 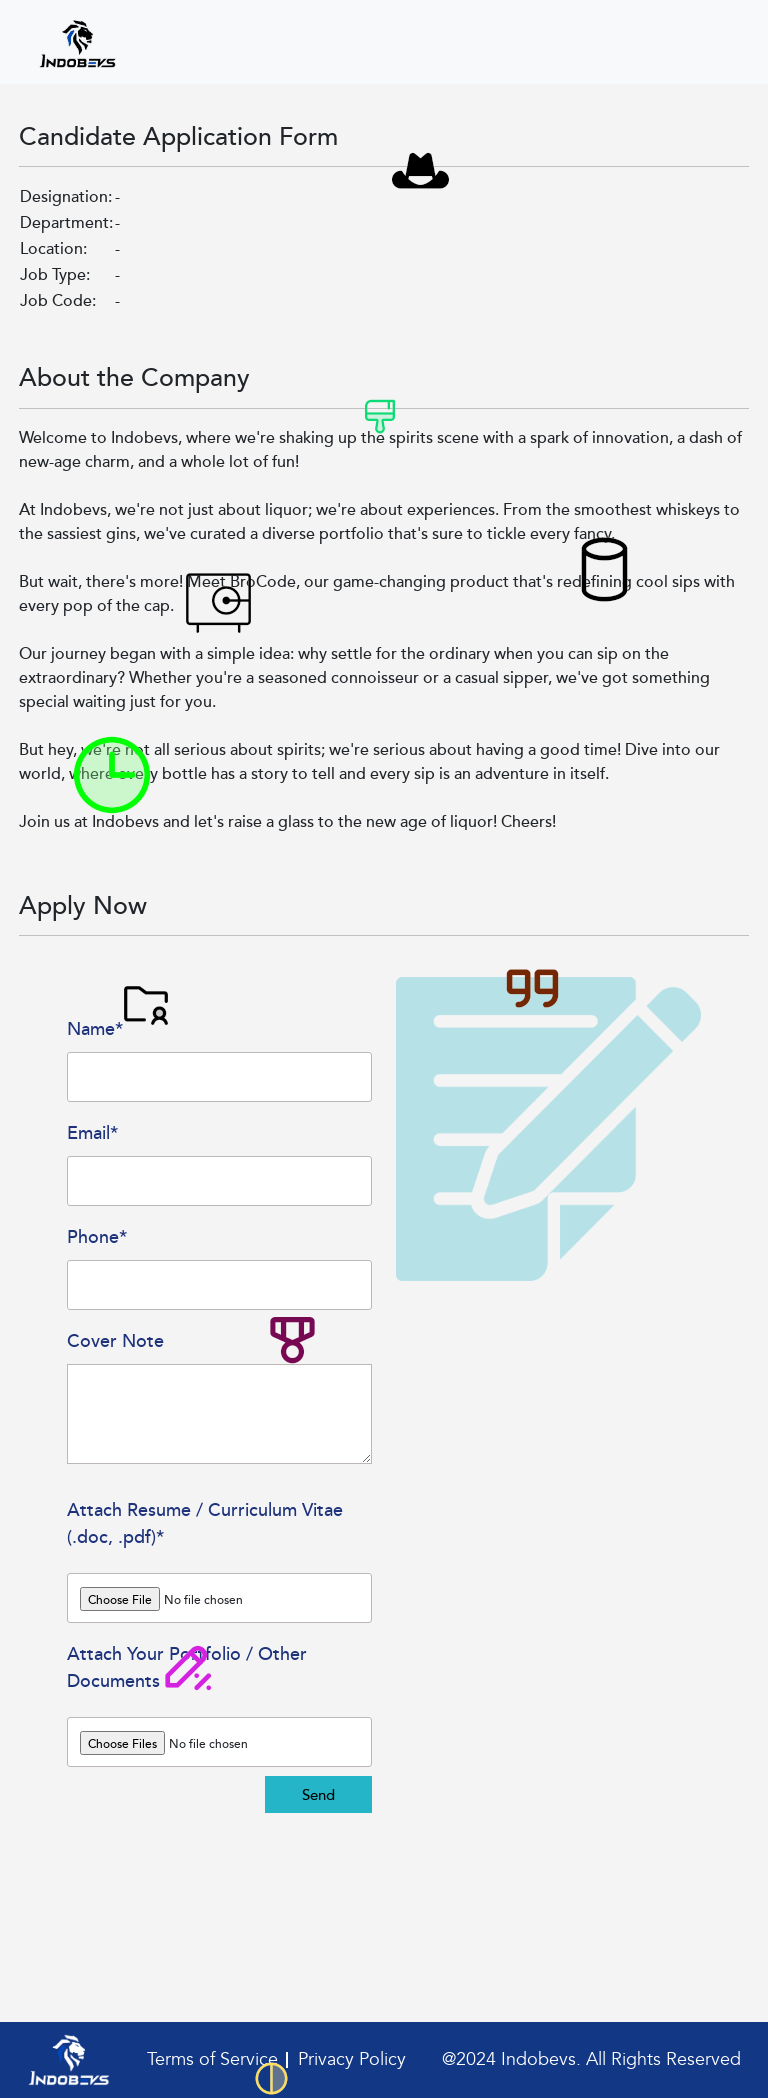 What do you see at coordinates (271, 2078) in the screenshot?
I see `toggle between light and dark mode` at bounding box center [271, 2078].